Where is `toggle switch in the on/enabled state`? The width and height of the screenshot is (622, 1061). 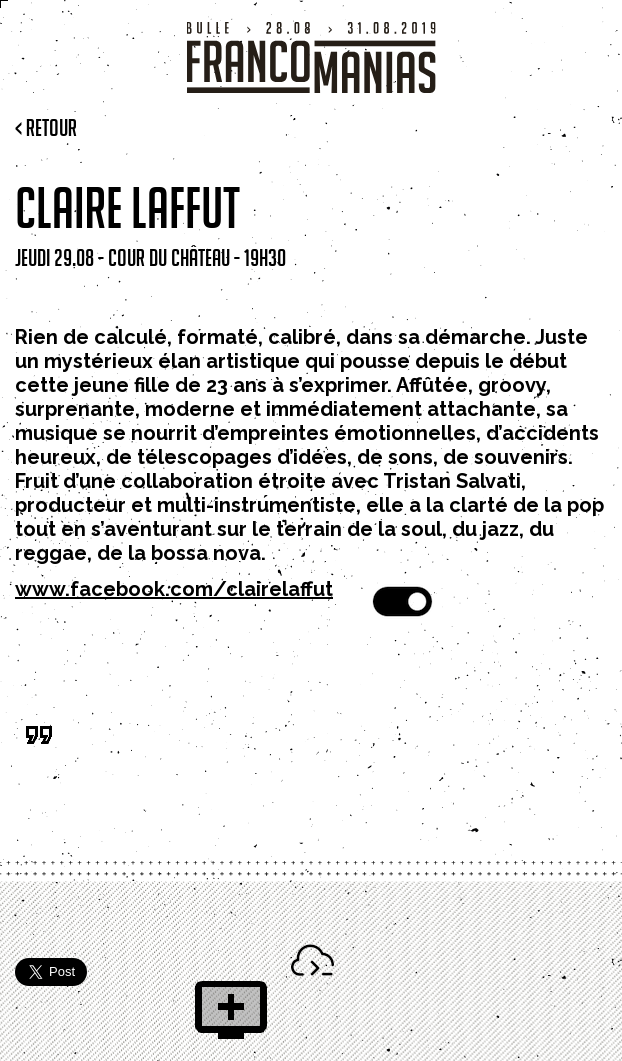
toggle switch in the on/enabled state is located at coordinates (402, 601).